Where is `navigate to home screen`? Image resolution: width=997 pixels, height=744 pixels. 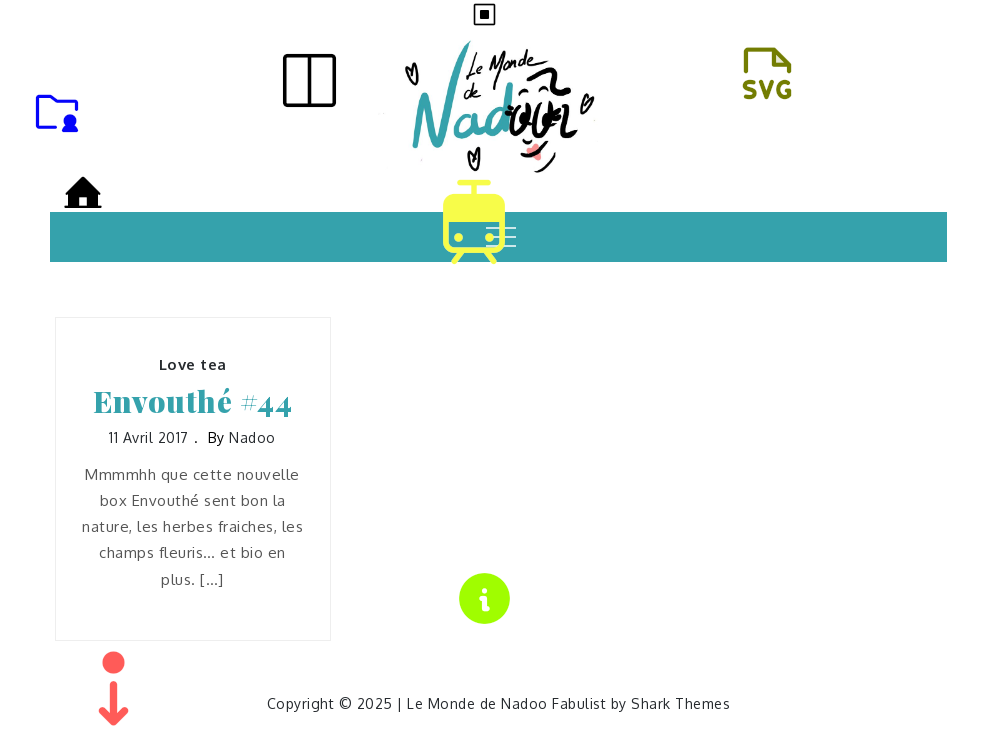
navigate to home screen is located at coordinates (83, 193).